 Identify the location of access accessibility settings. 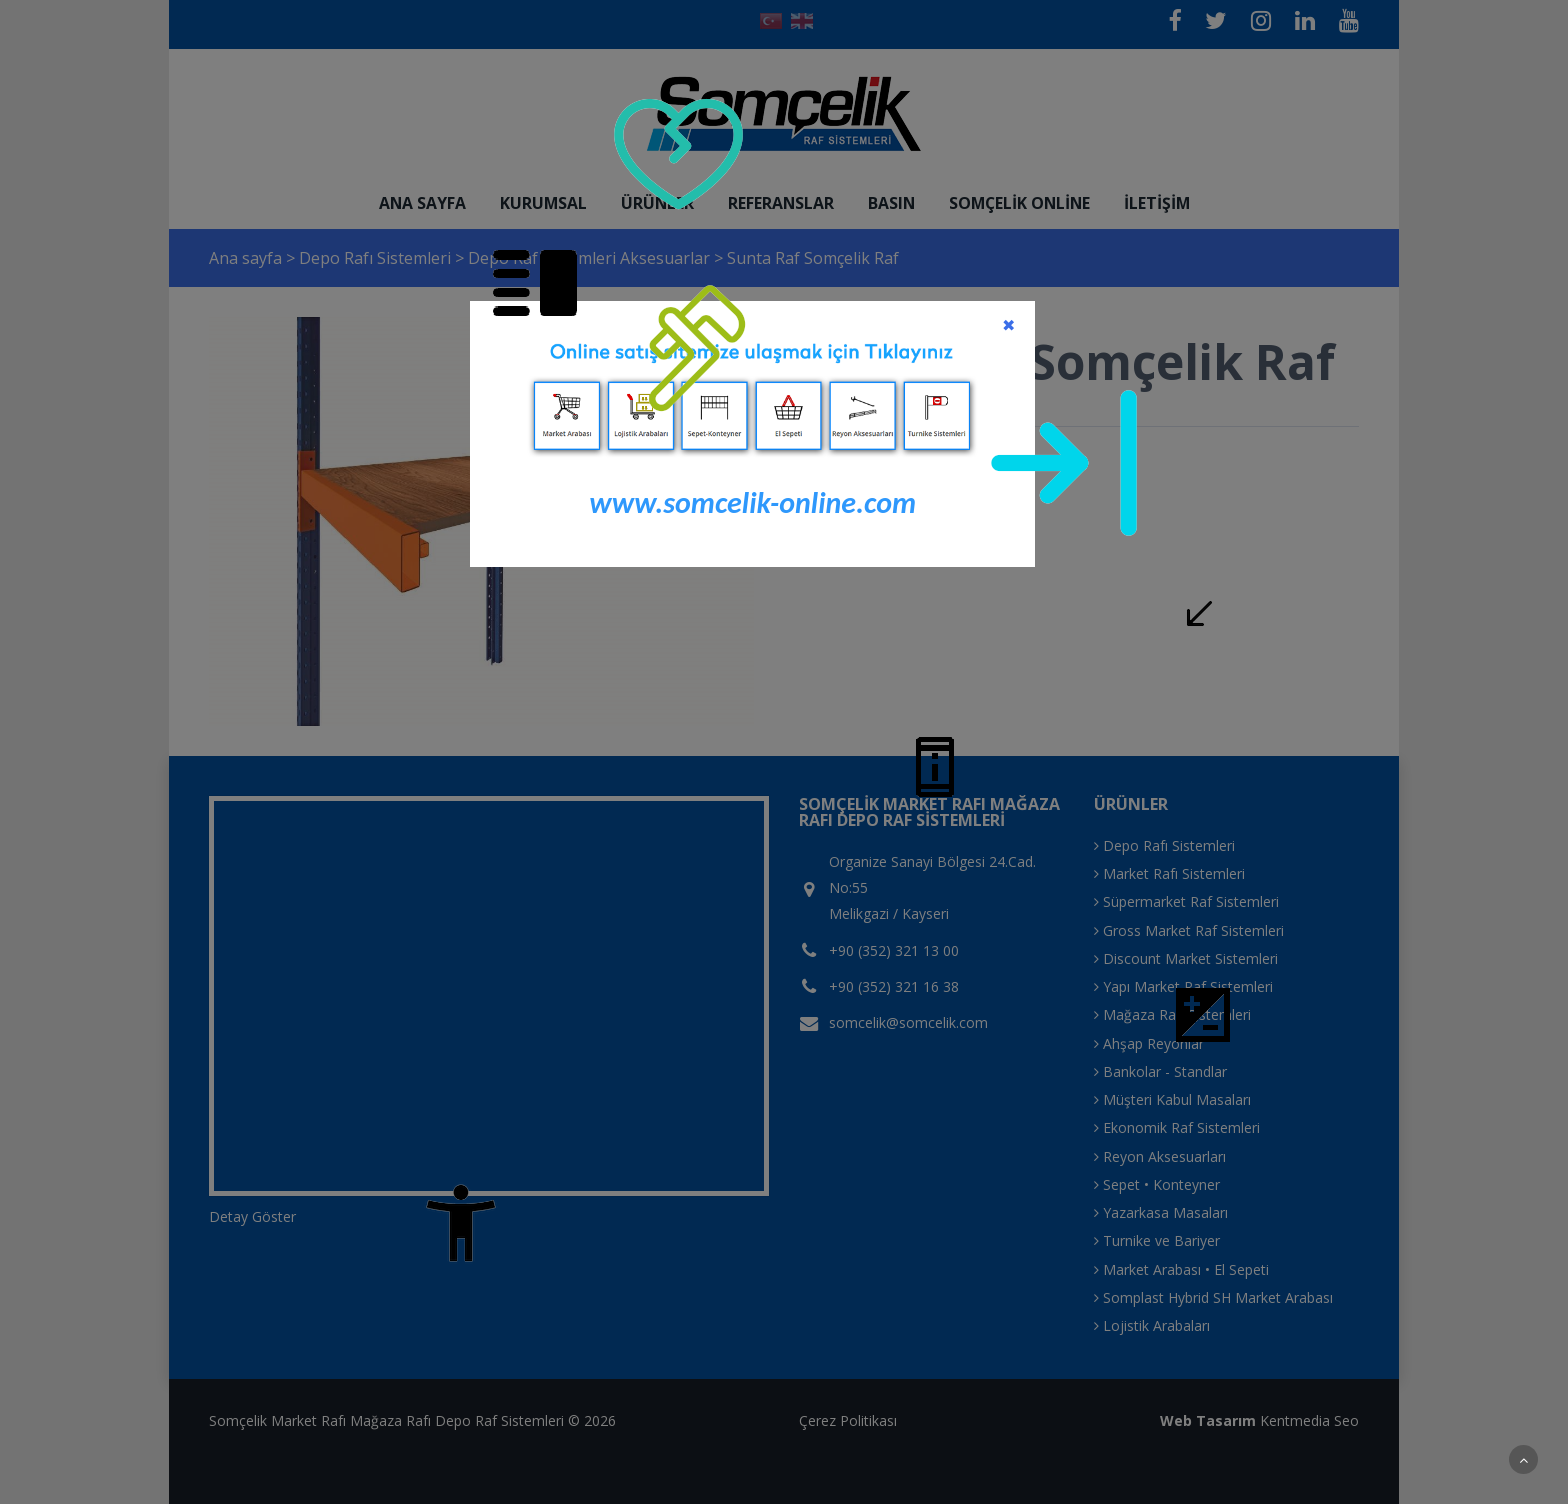
(461, 1223).